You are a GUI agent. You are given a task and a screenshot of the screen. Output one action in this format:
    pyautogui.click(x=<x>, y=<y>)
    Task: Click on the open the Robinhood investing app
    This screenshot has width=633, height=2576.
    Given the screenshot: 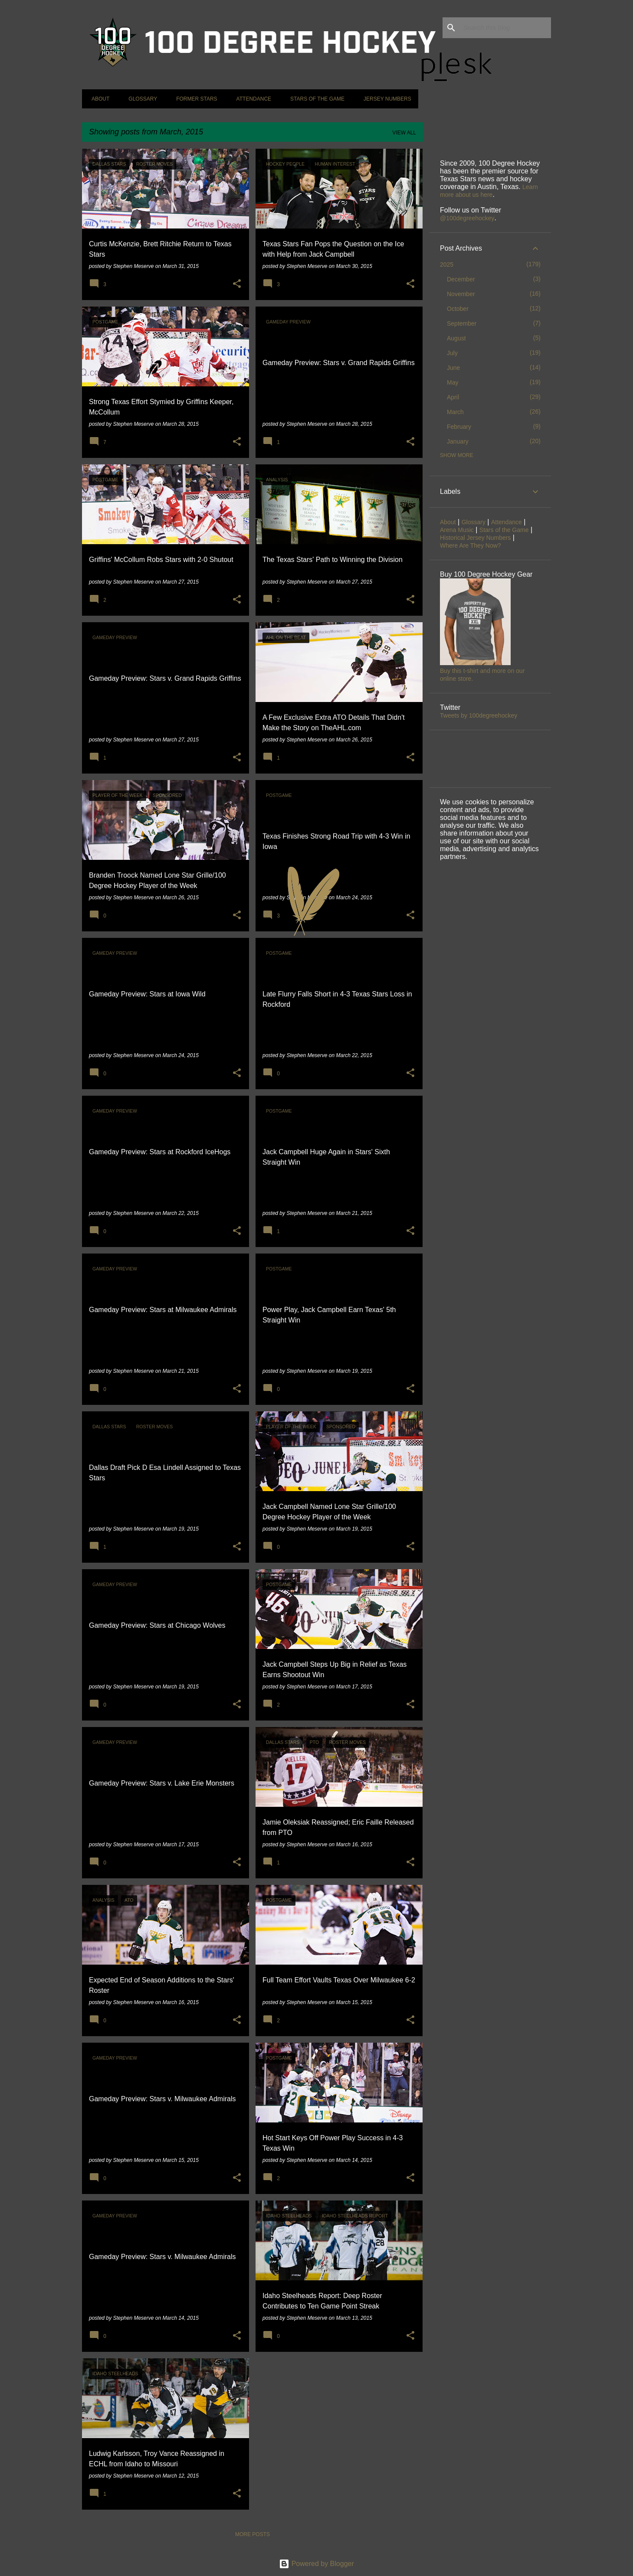 What is the action you would take?
    pyautogui.click(x=155, y=369)
    